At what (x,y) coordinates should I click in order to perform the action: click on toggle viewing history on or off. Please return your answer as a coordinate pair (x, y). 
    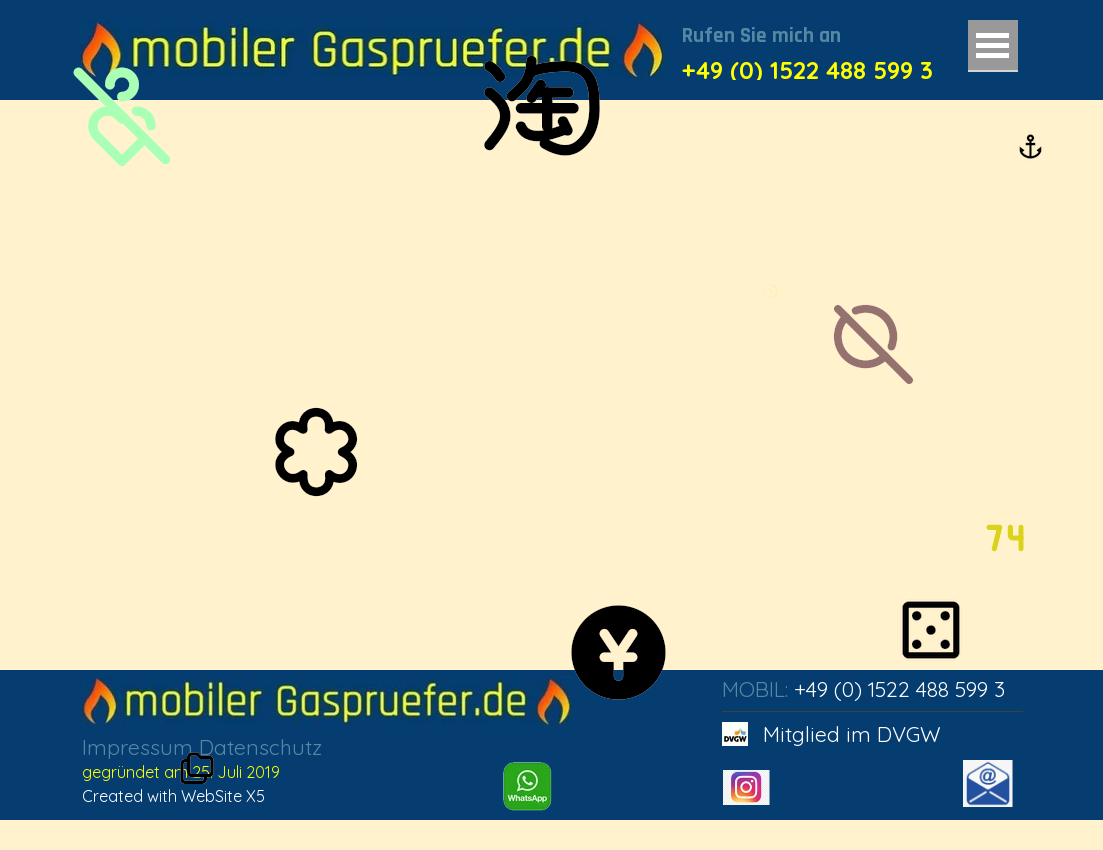
    Looking at the image, I should click on (770, 291).